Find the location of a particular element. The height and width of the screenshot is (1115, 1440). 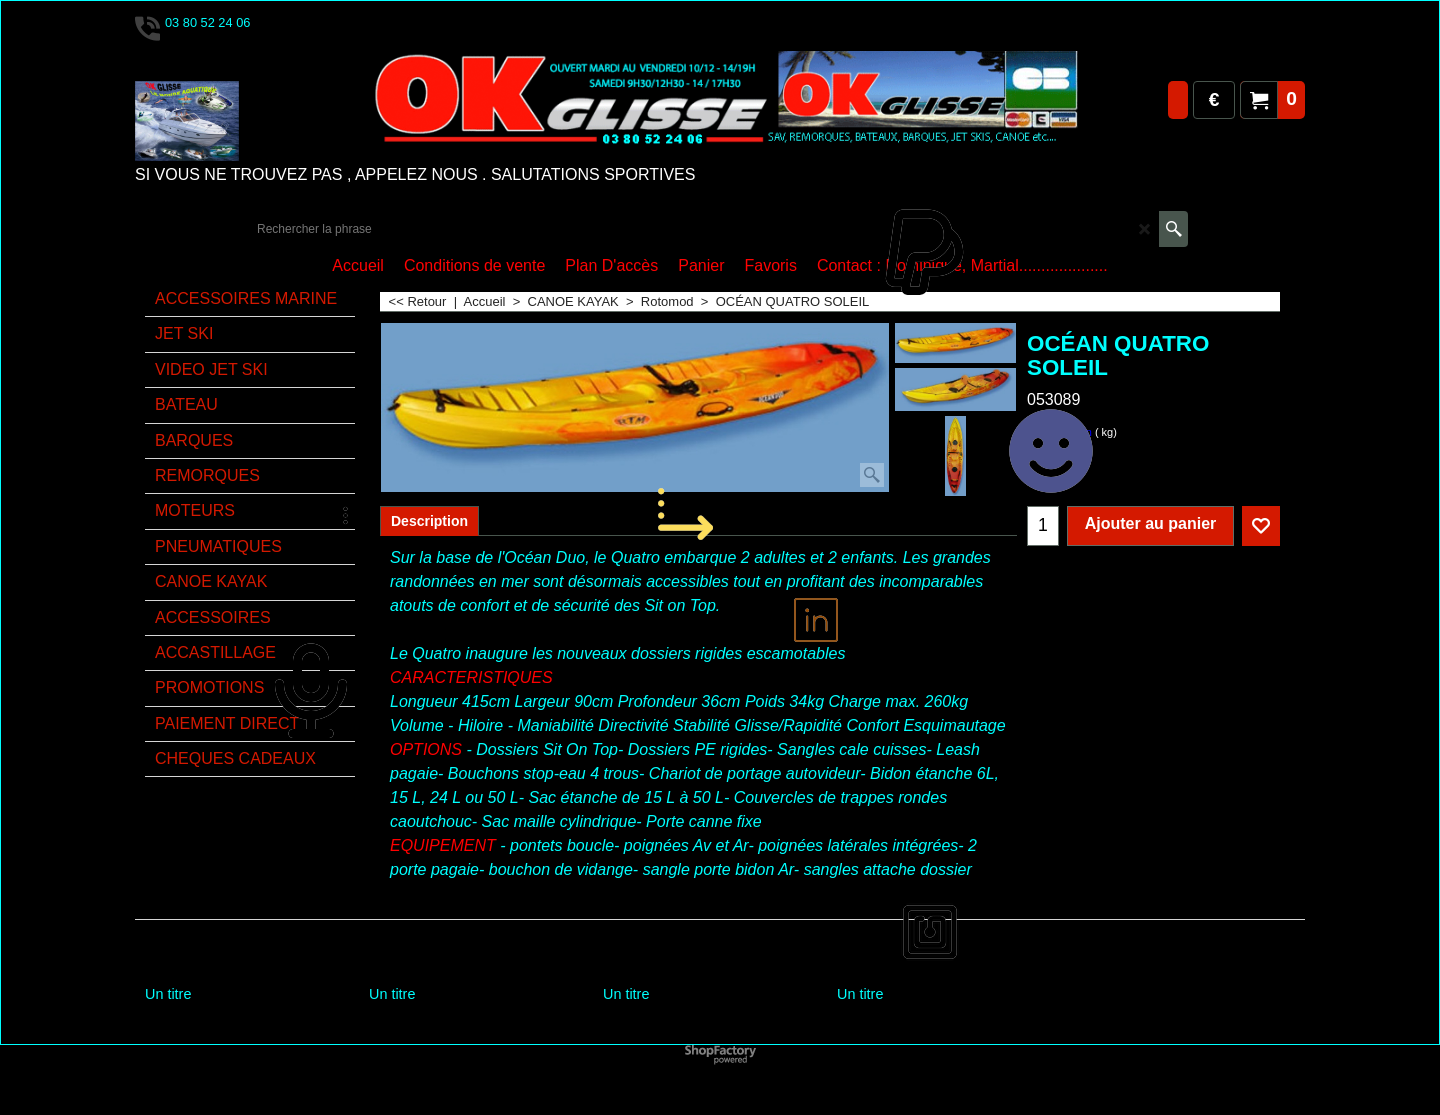

pay with paypal is located at coordinates (924, 252).